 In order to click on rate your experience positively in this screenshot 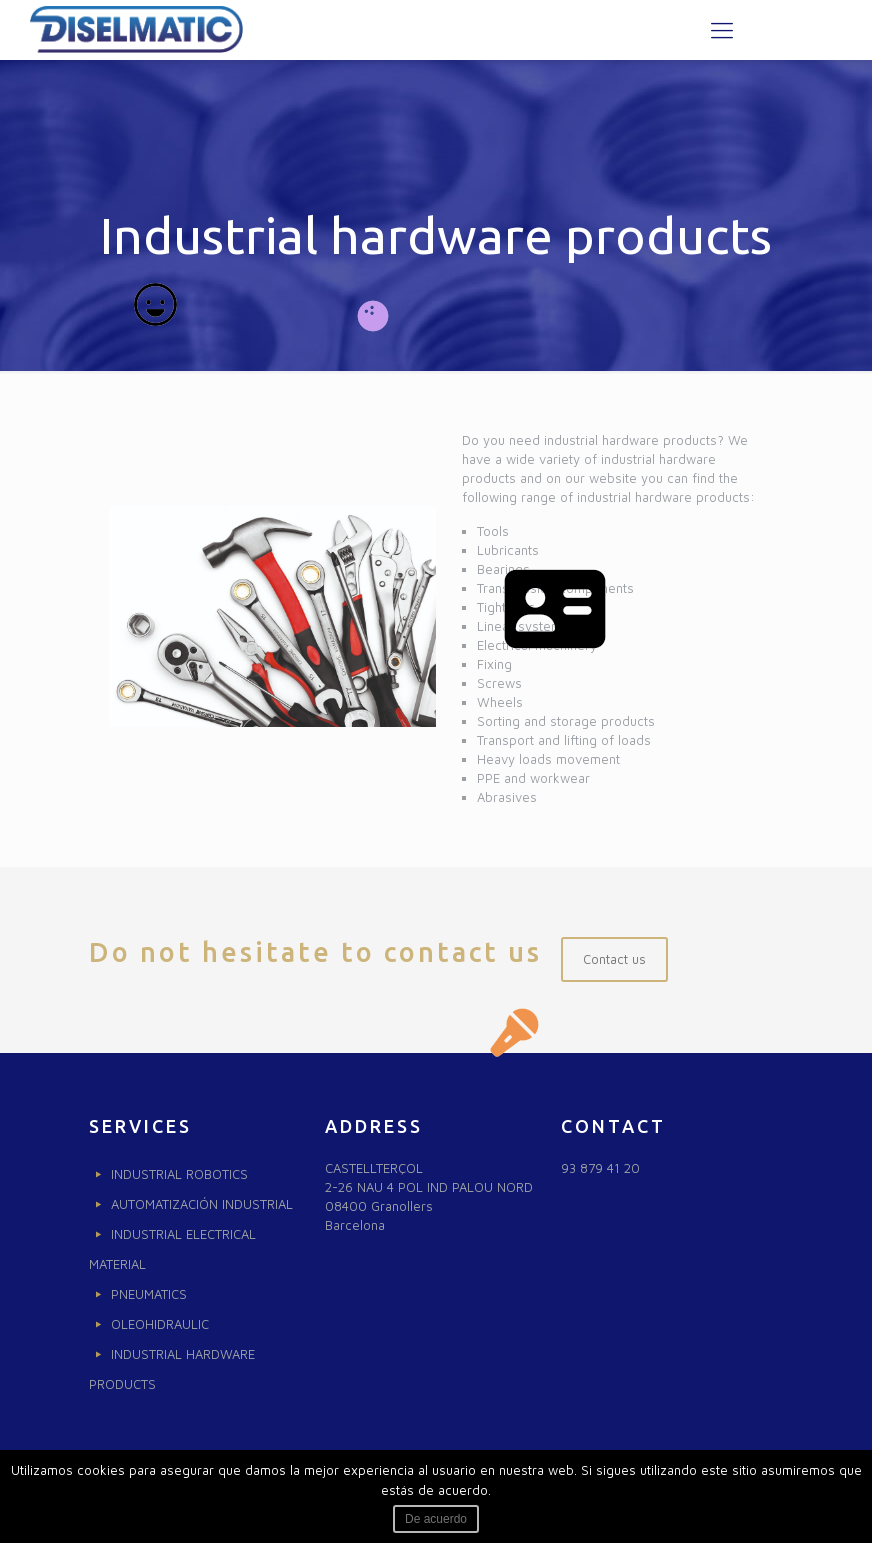, I will do `click(155, 304)`.